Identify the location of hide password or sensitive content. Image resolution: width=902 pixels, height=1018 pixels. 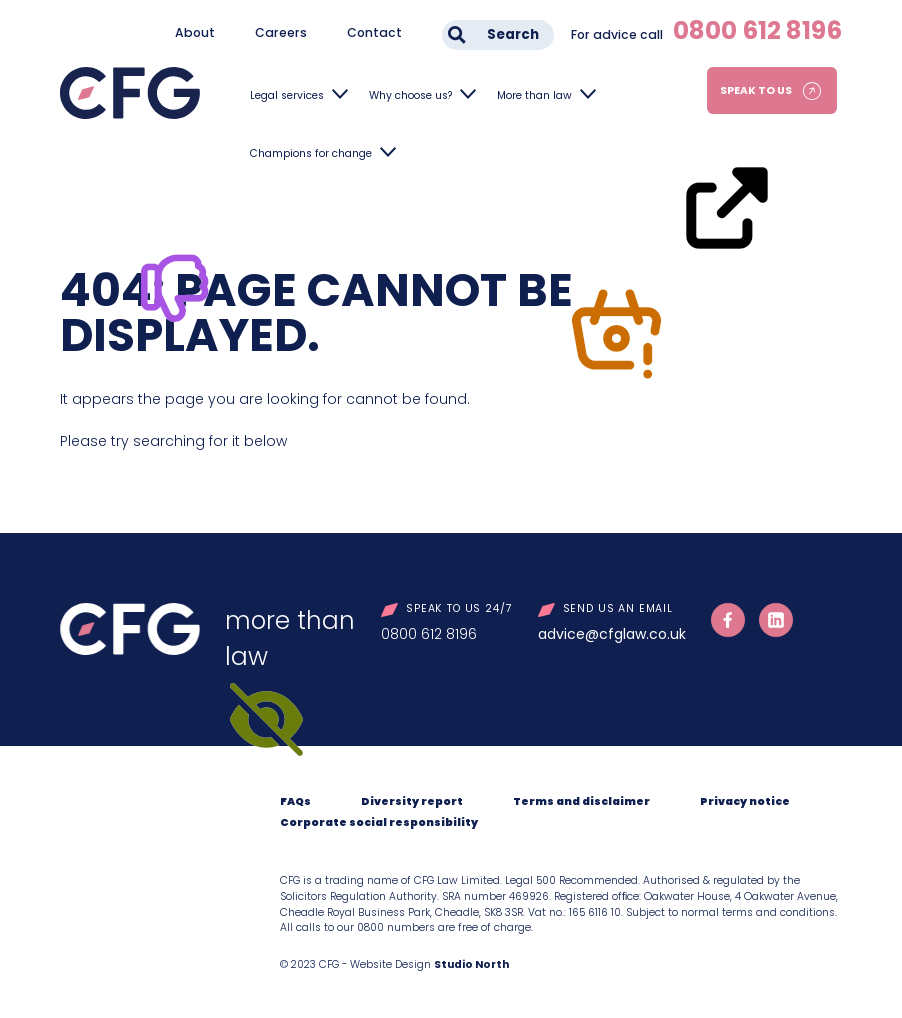
(266, 719).